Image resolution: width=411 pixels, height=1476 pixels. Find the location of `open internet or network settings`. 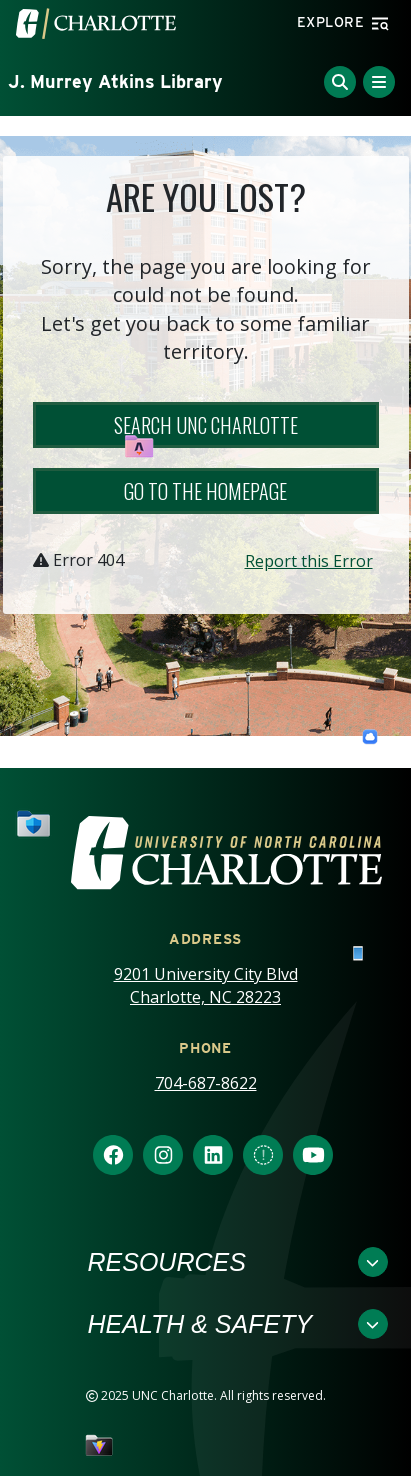

open internet or network settings is located at coordinates (370, 737).